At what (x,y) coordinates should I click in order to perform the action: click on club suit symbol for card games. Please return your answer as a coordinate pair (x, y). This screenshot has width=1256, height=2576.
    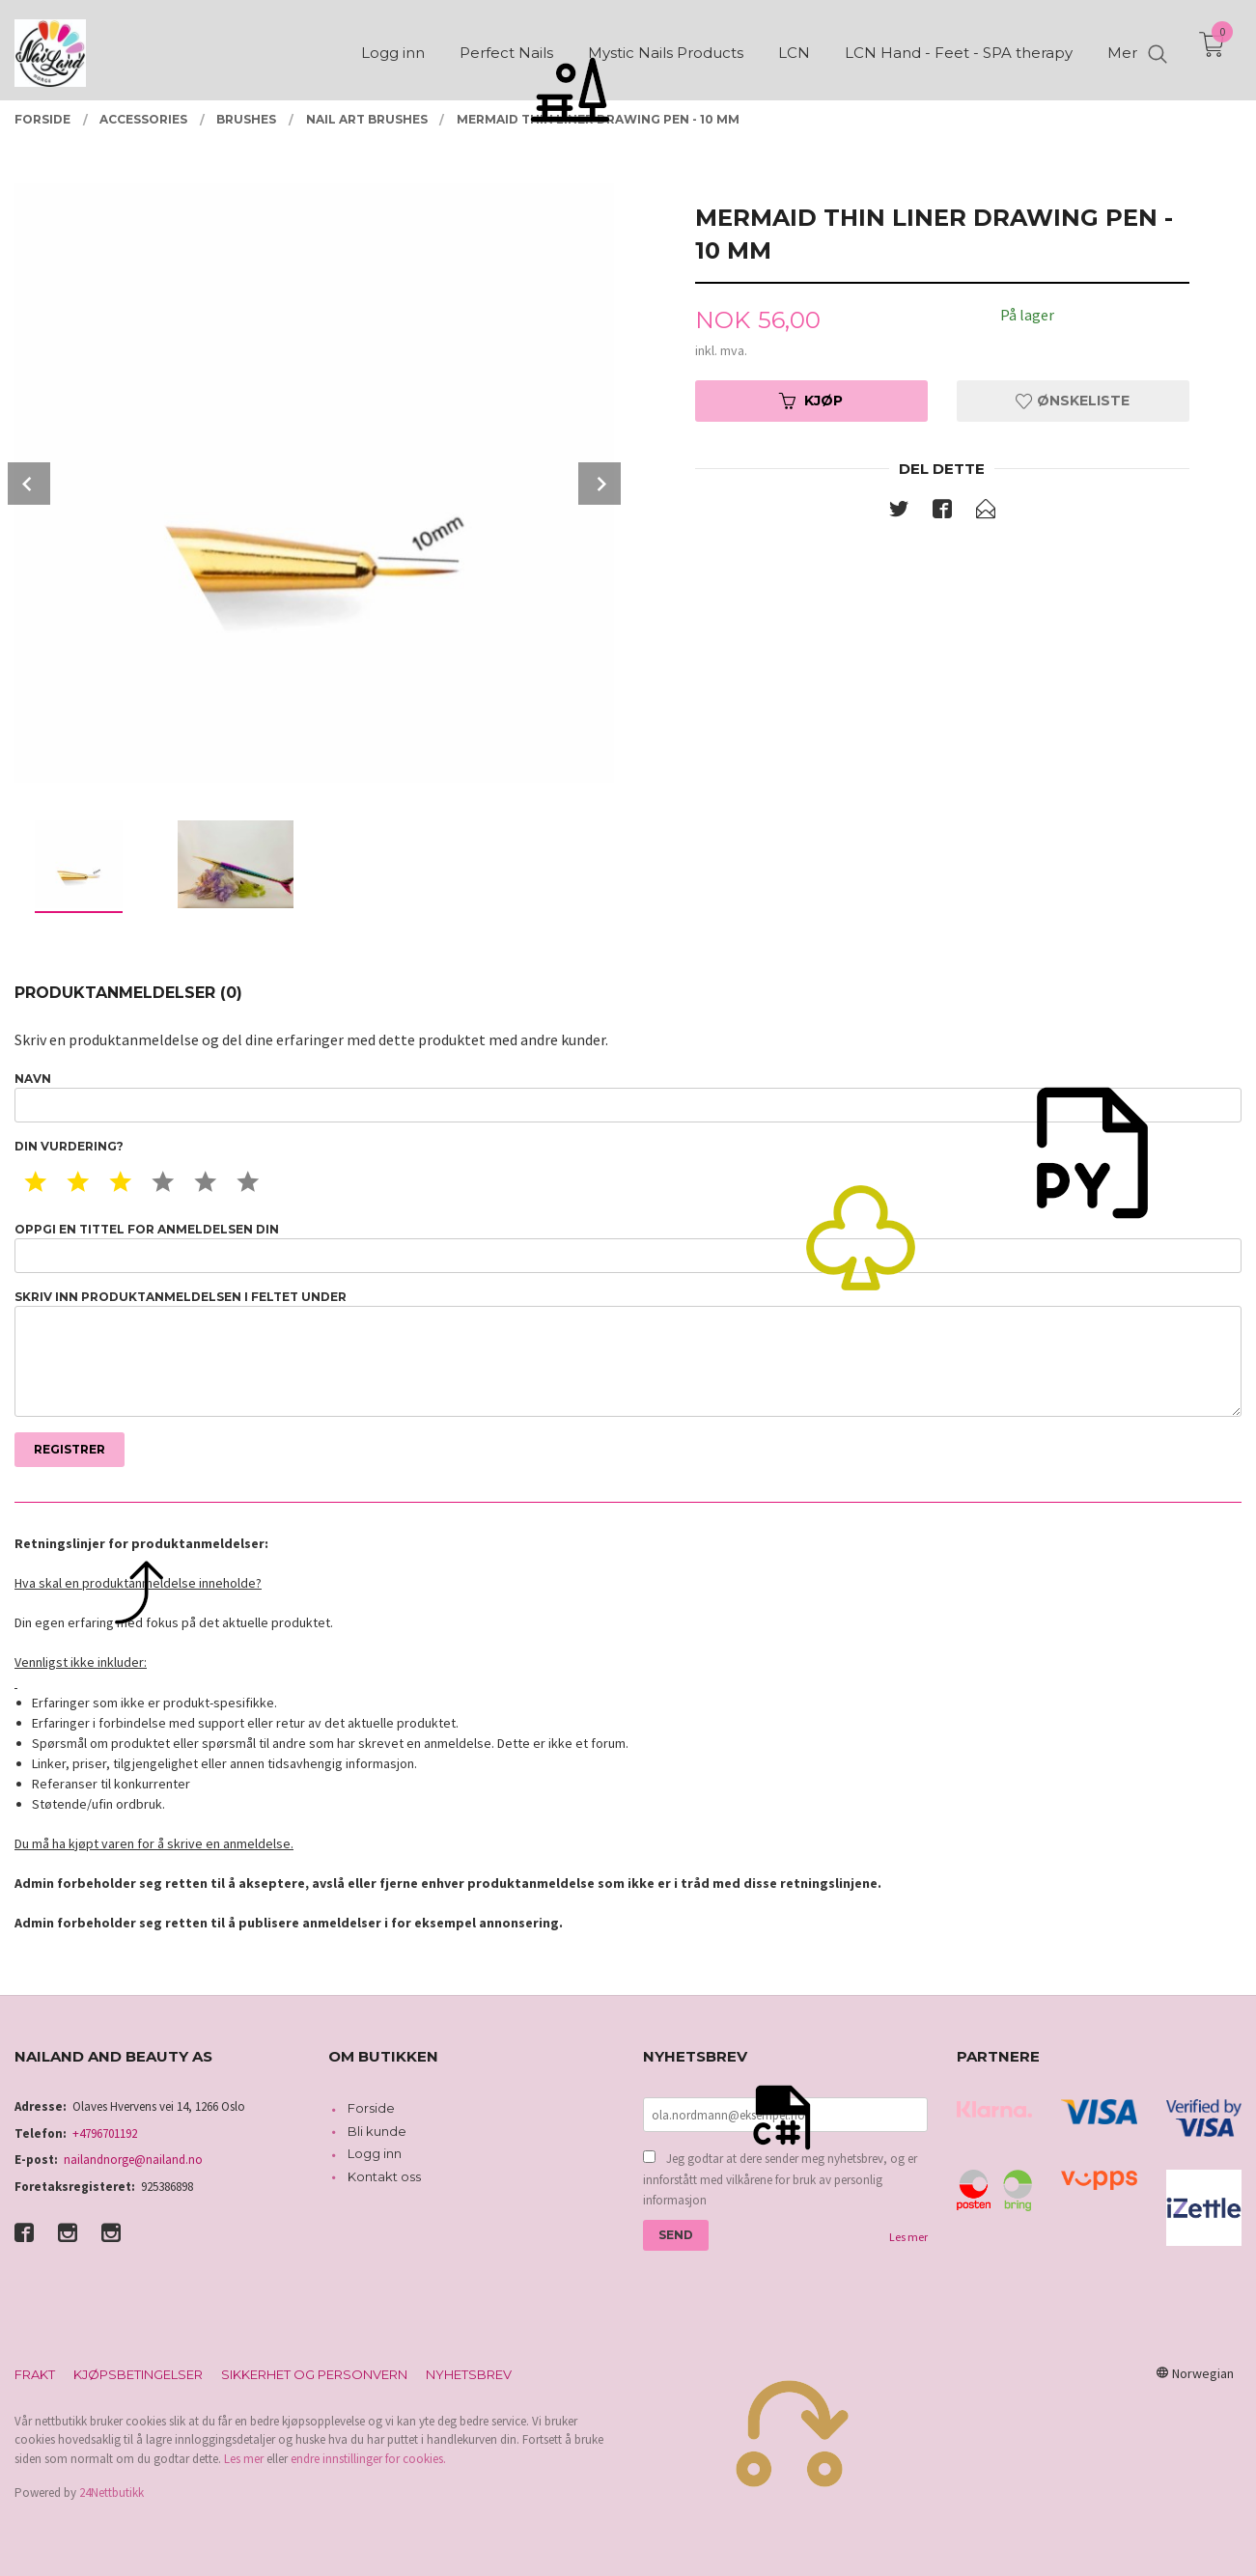
    Looking at the image, I should click on (860, 1239).